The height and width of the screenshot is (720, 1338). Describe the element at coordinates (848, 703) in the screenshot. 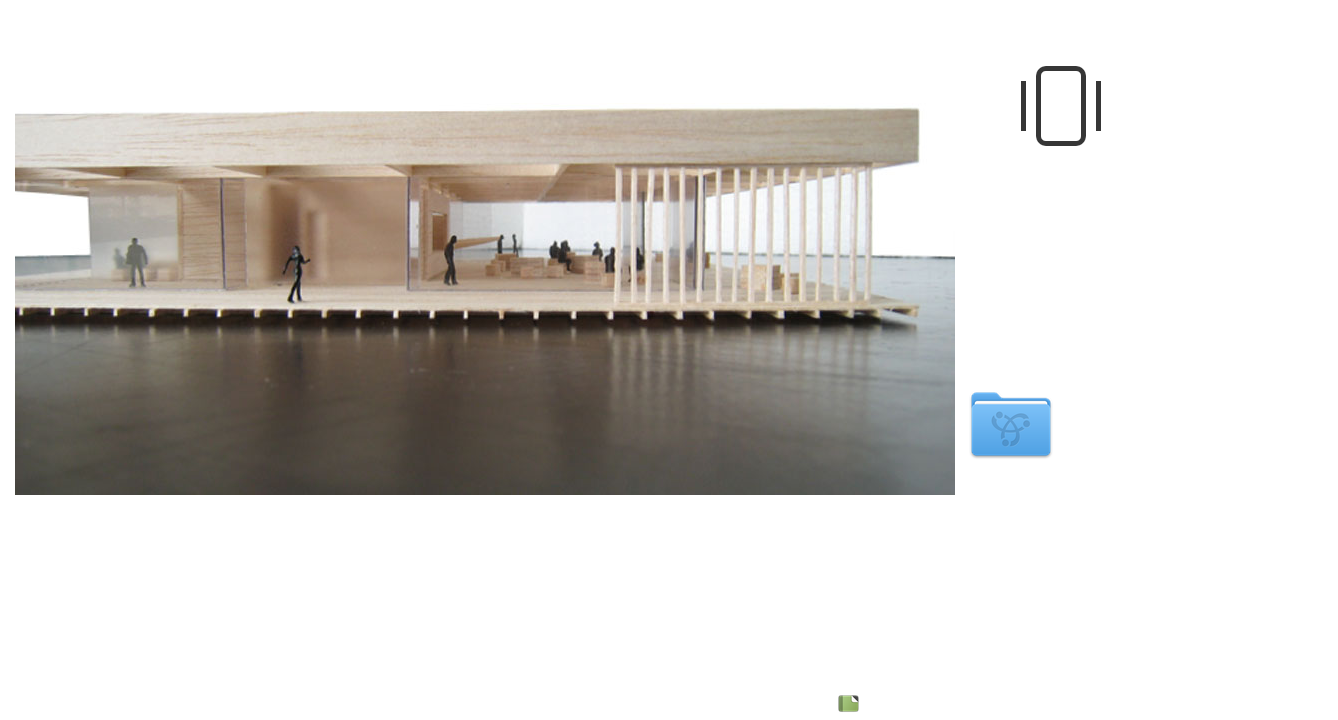

I see `customize desktop theme settings` at that location.